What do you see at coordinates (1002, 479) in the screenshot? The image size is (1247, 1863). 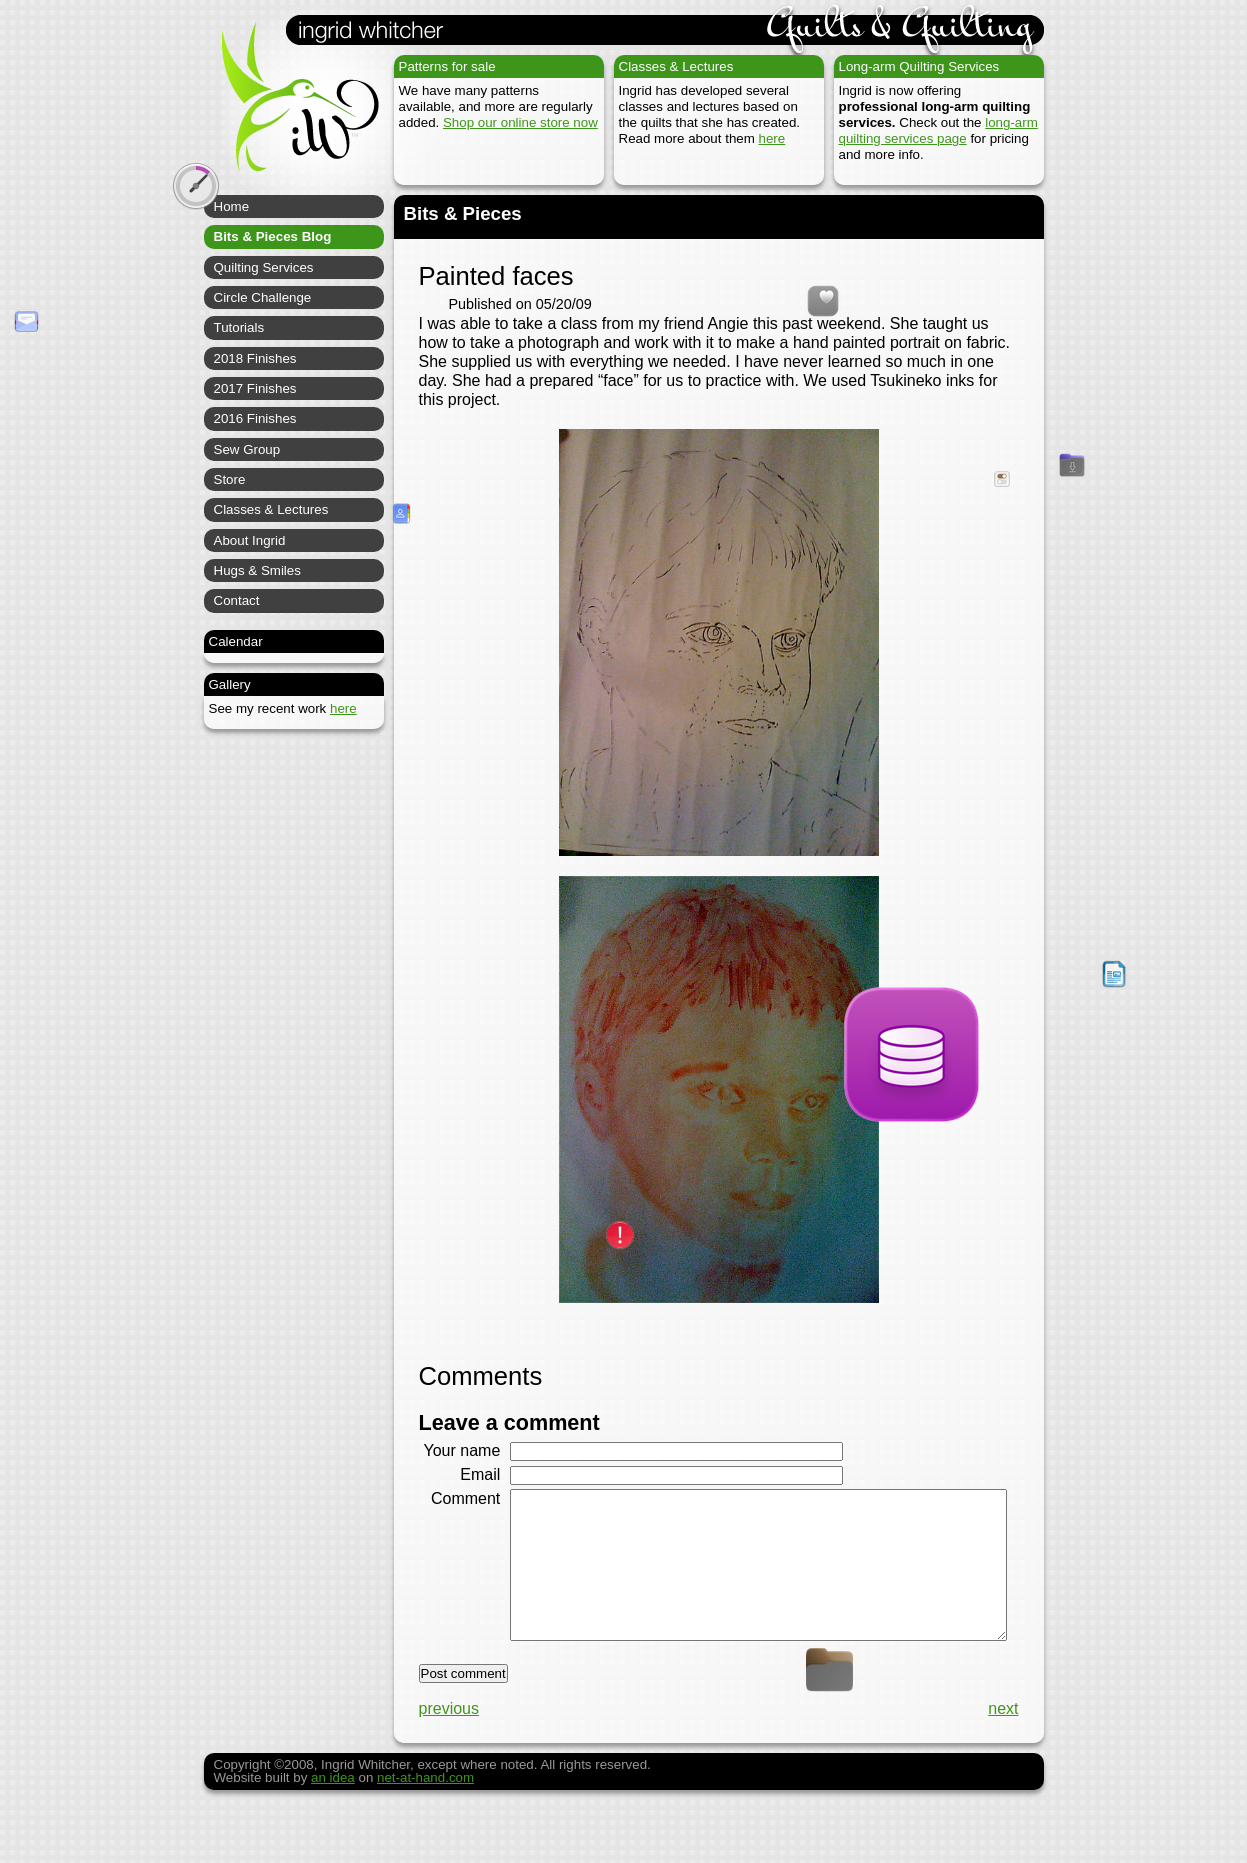 I see `open system settings or preferences` at bounding box center [1002, 479].